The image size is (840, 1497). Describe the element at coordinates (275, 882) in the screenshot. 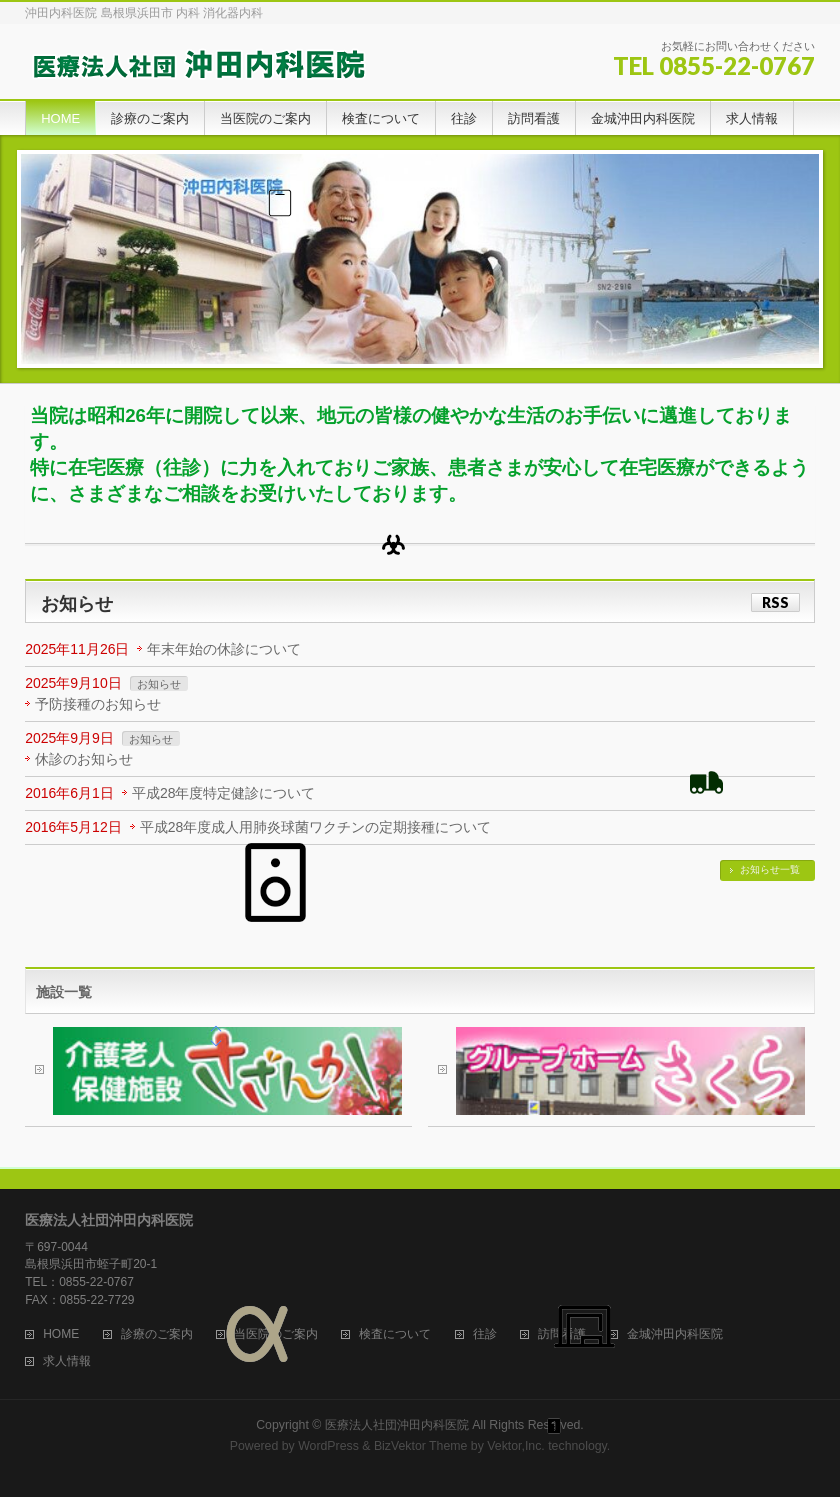

I see `adjust speaker or audio output settings` at that location.